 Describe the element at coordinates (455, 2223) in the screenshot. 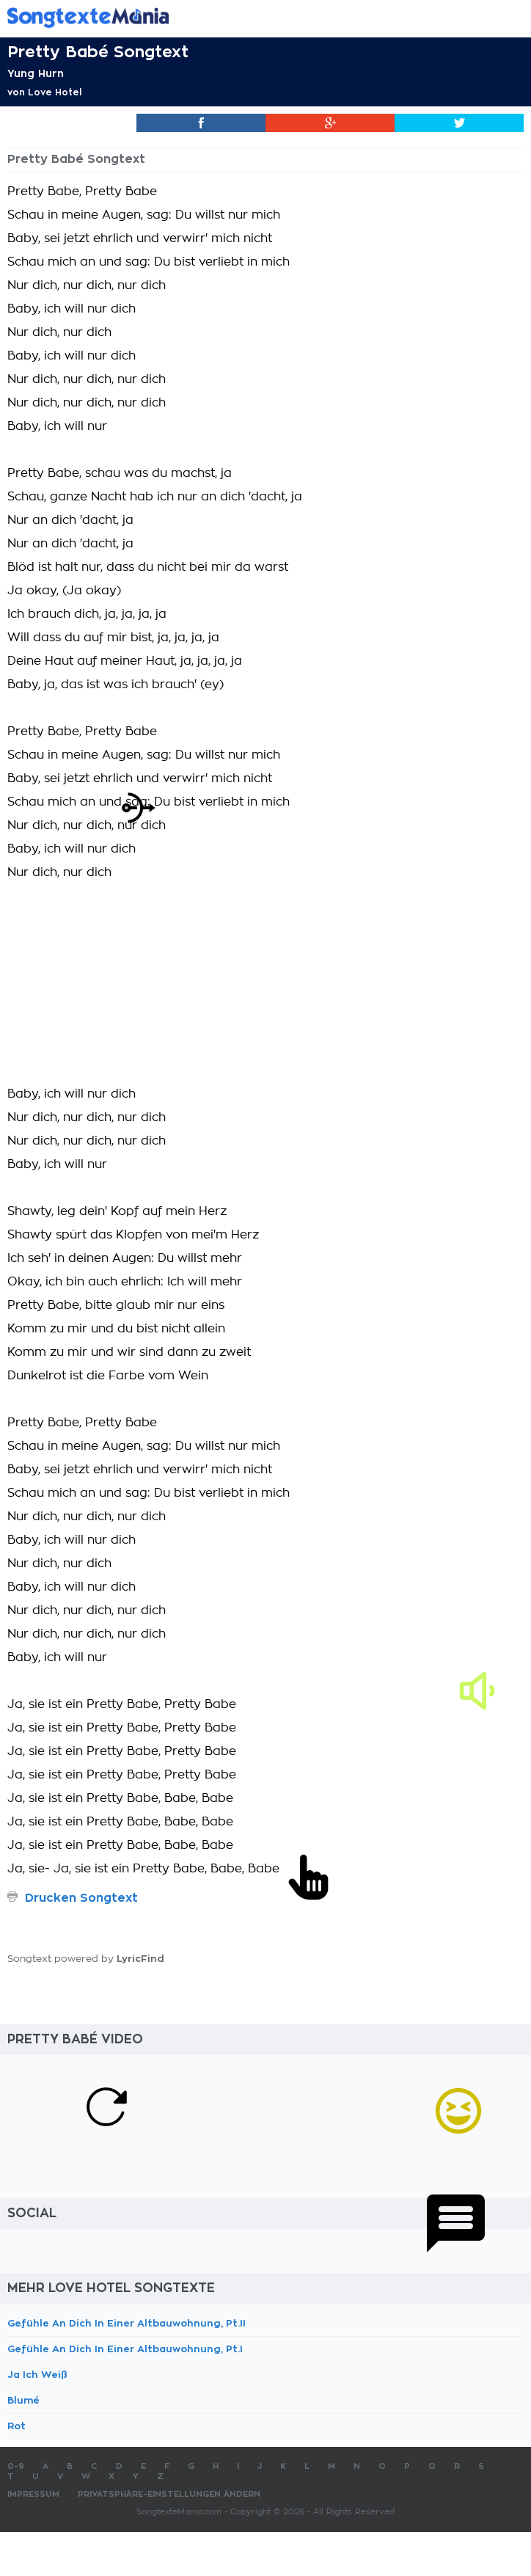

I see `open messaging or chat` at that location.